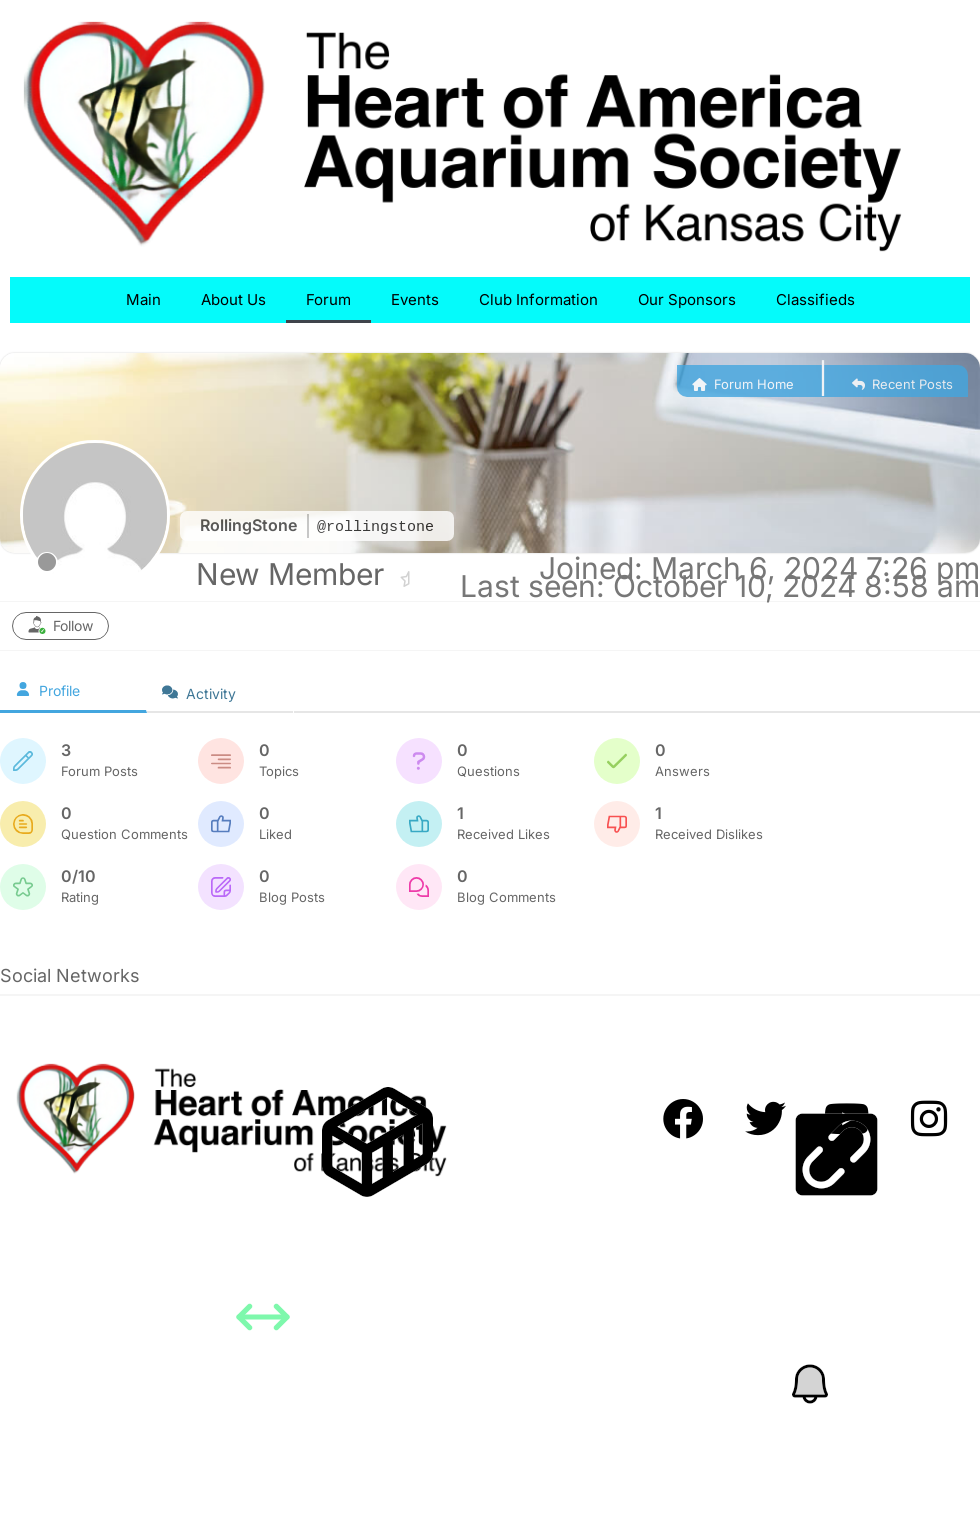  Describe the element at coordinates (836, 1154) in the screenshot. I see `unlink or break a connection` at that location.